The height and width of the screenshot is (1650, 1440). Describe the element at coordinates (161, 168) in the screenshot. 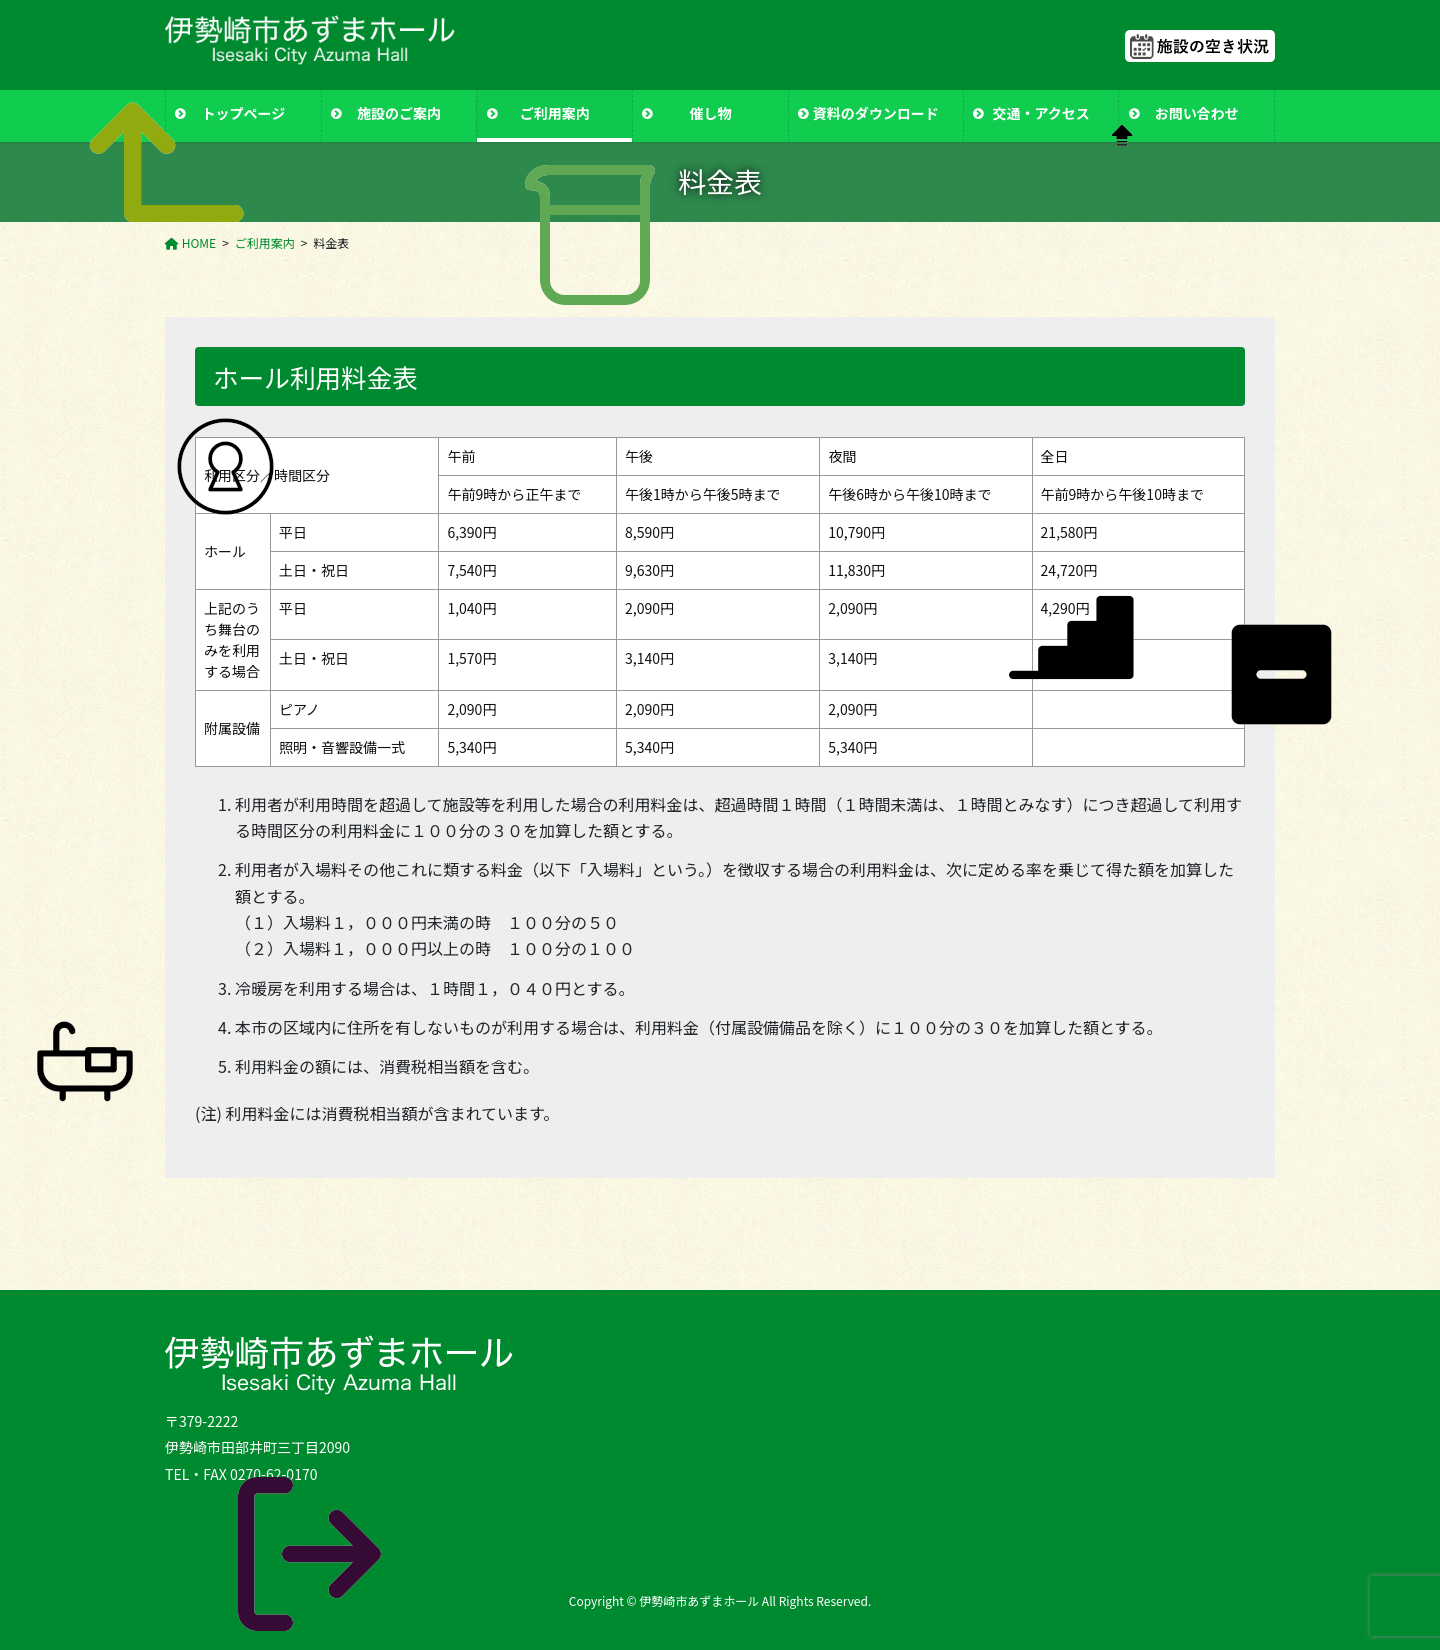

I see `go back and return to top` at that location.